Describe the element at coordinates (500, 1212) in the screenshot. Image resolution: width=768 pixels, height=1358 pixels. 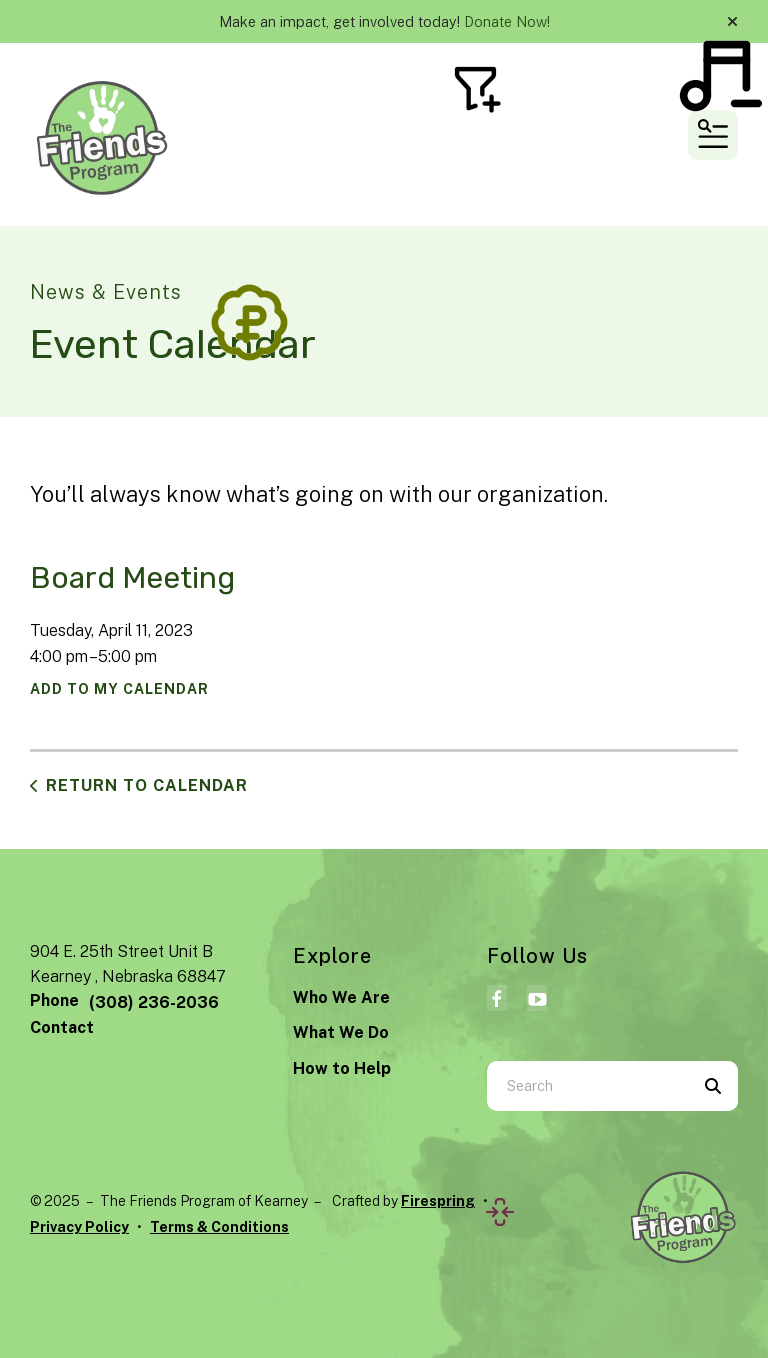
I see `narrow the viewport width` at that location.